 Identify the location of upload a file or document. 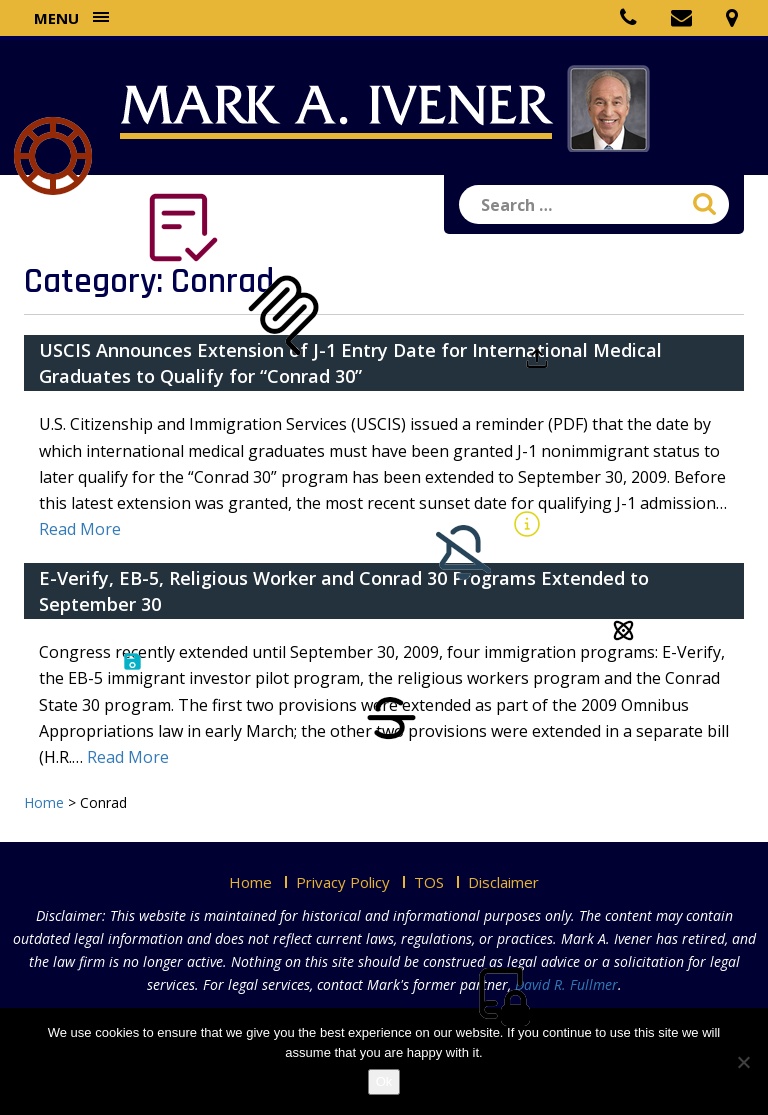
(537, 359).